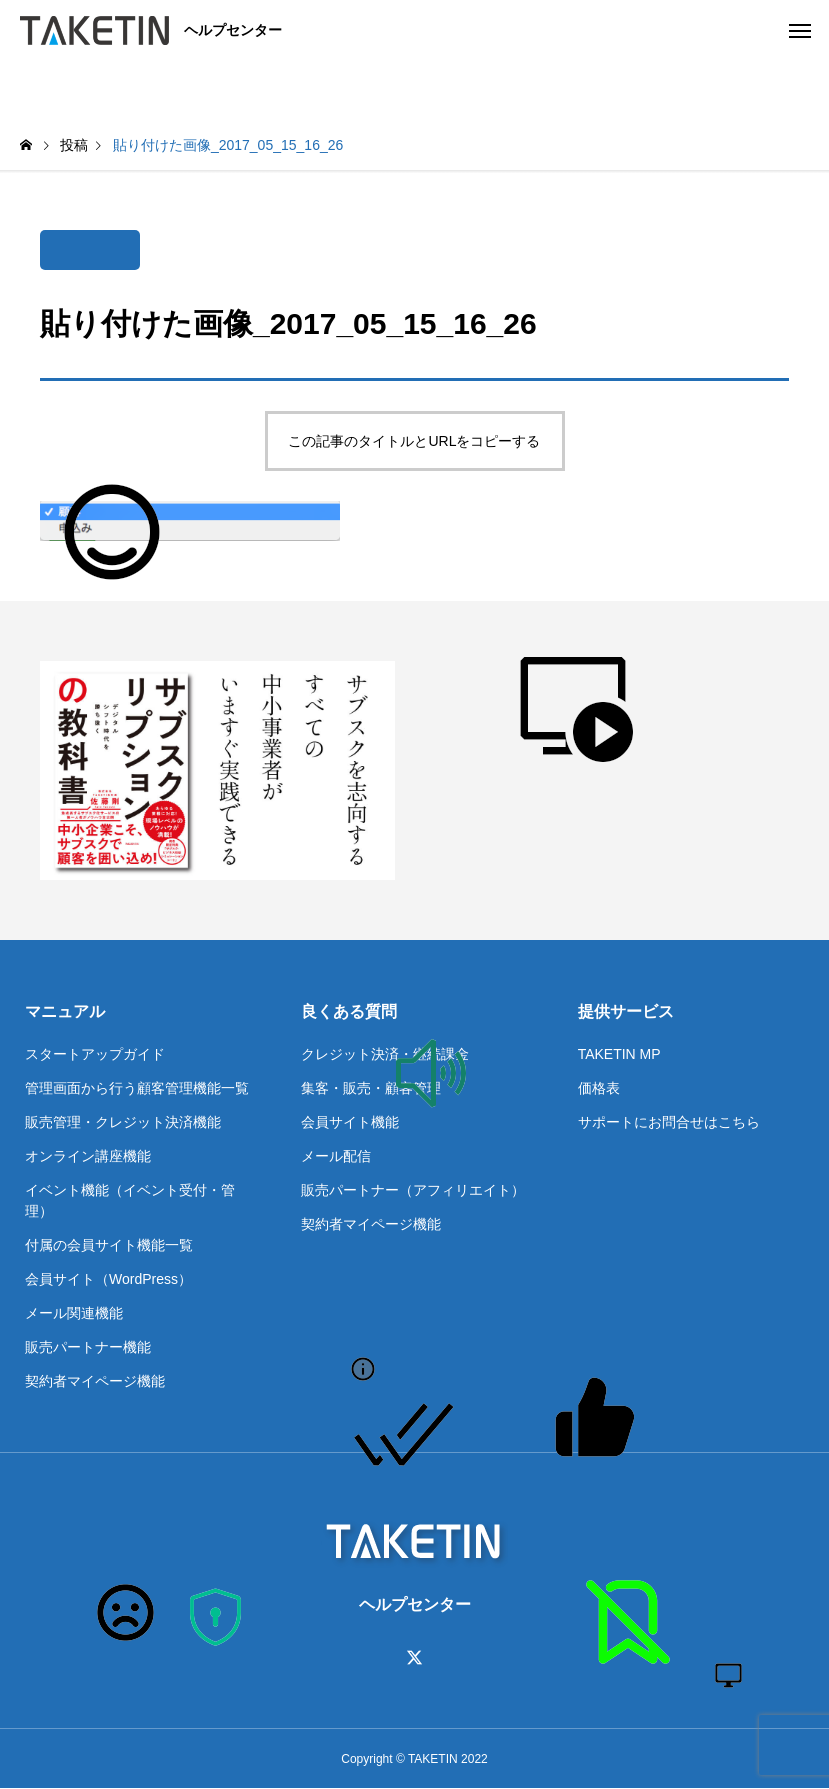 This screenshot has height=1789, width=829. What do you see at coordinates (573, 702) in the screenshot?
I see `indicates a virtual machine is currently running` at bounding box center [573, 702].